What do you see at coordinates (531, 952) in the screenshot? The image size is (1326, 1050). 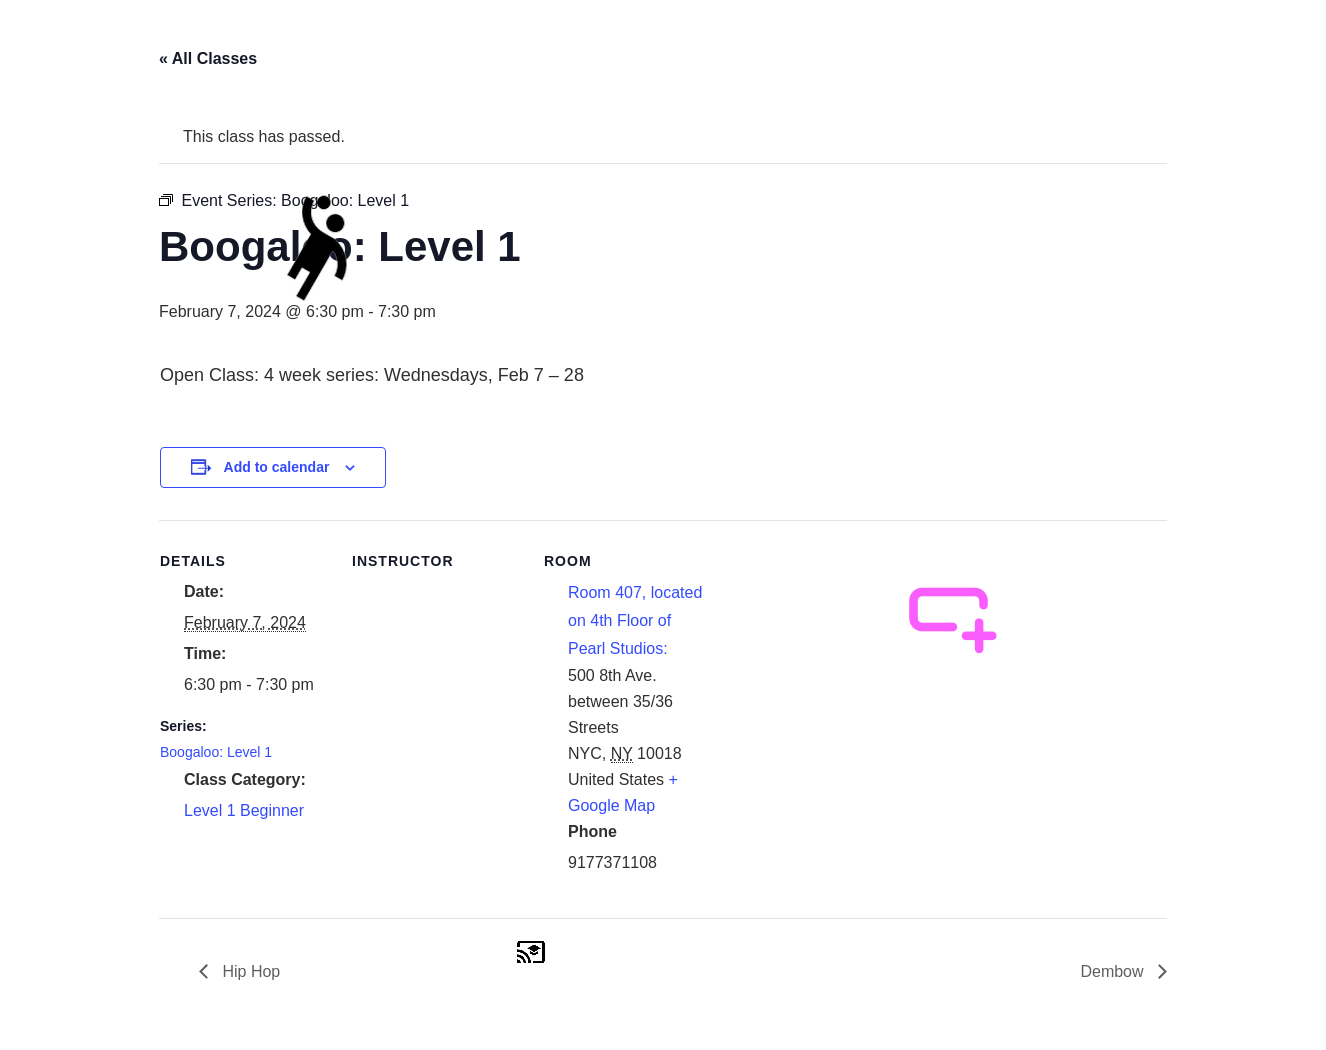 I see `cast or share screen to classroom display` at bounding box center [531, 952].